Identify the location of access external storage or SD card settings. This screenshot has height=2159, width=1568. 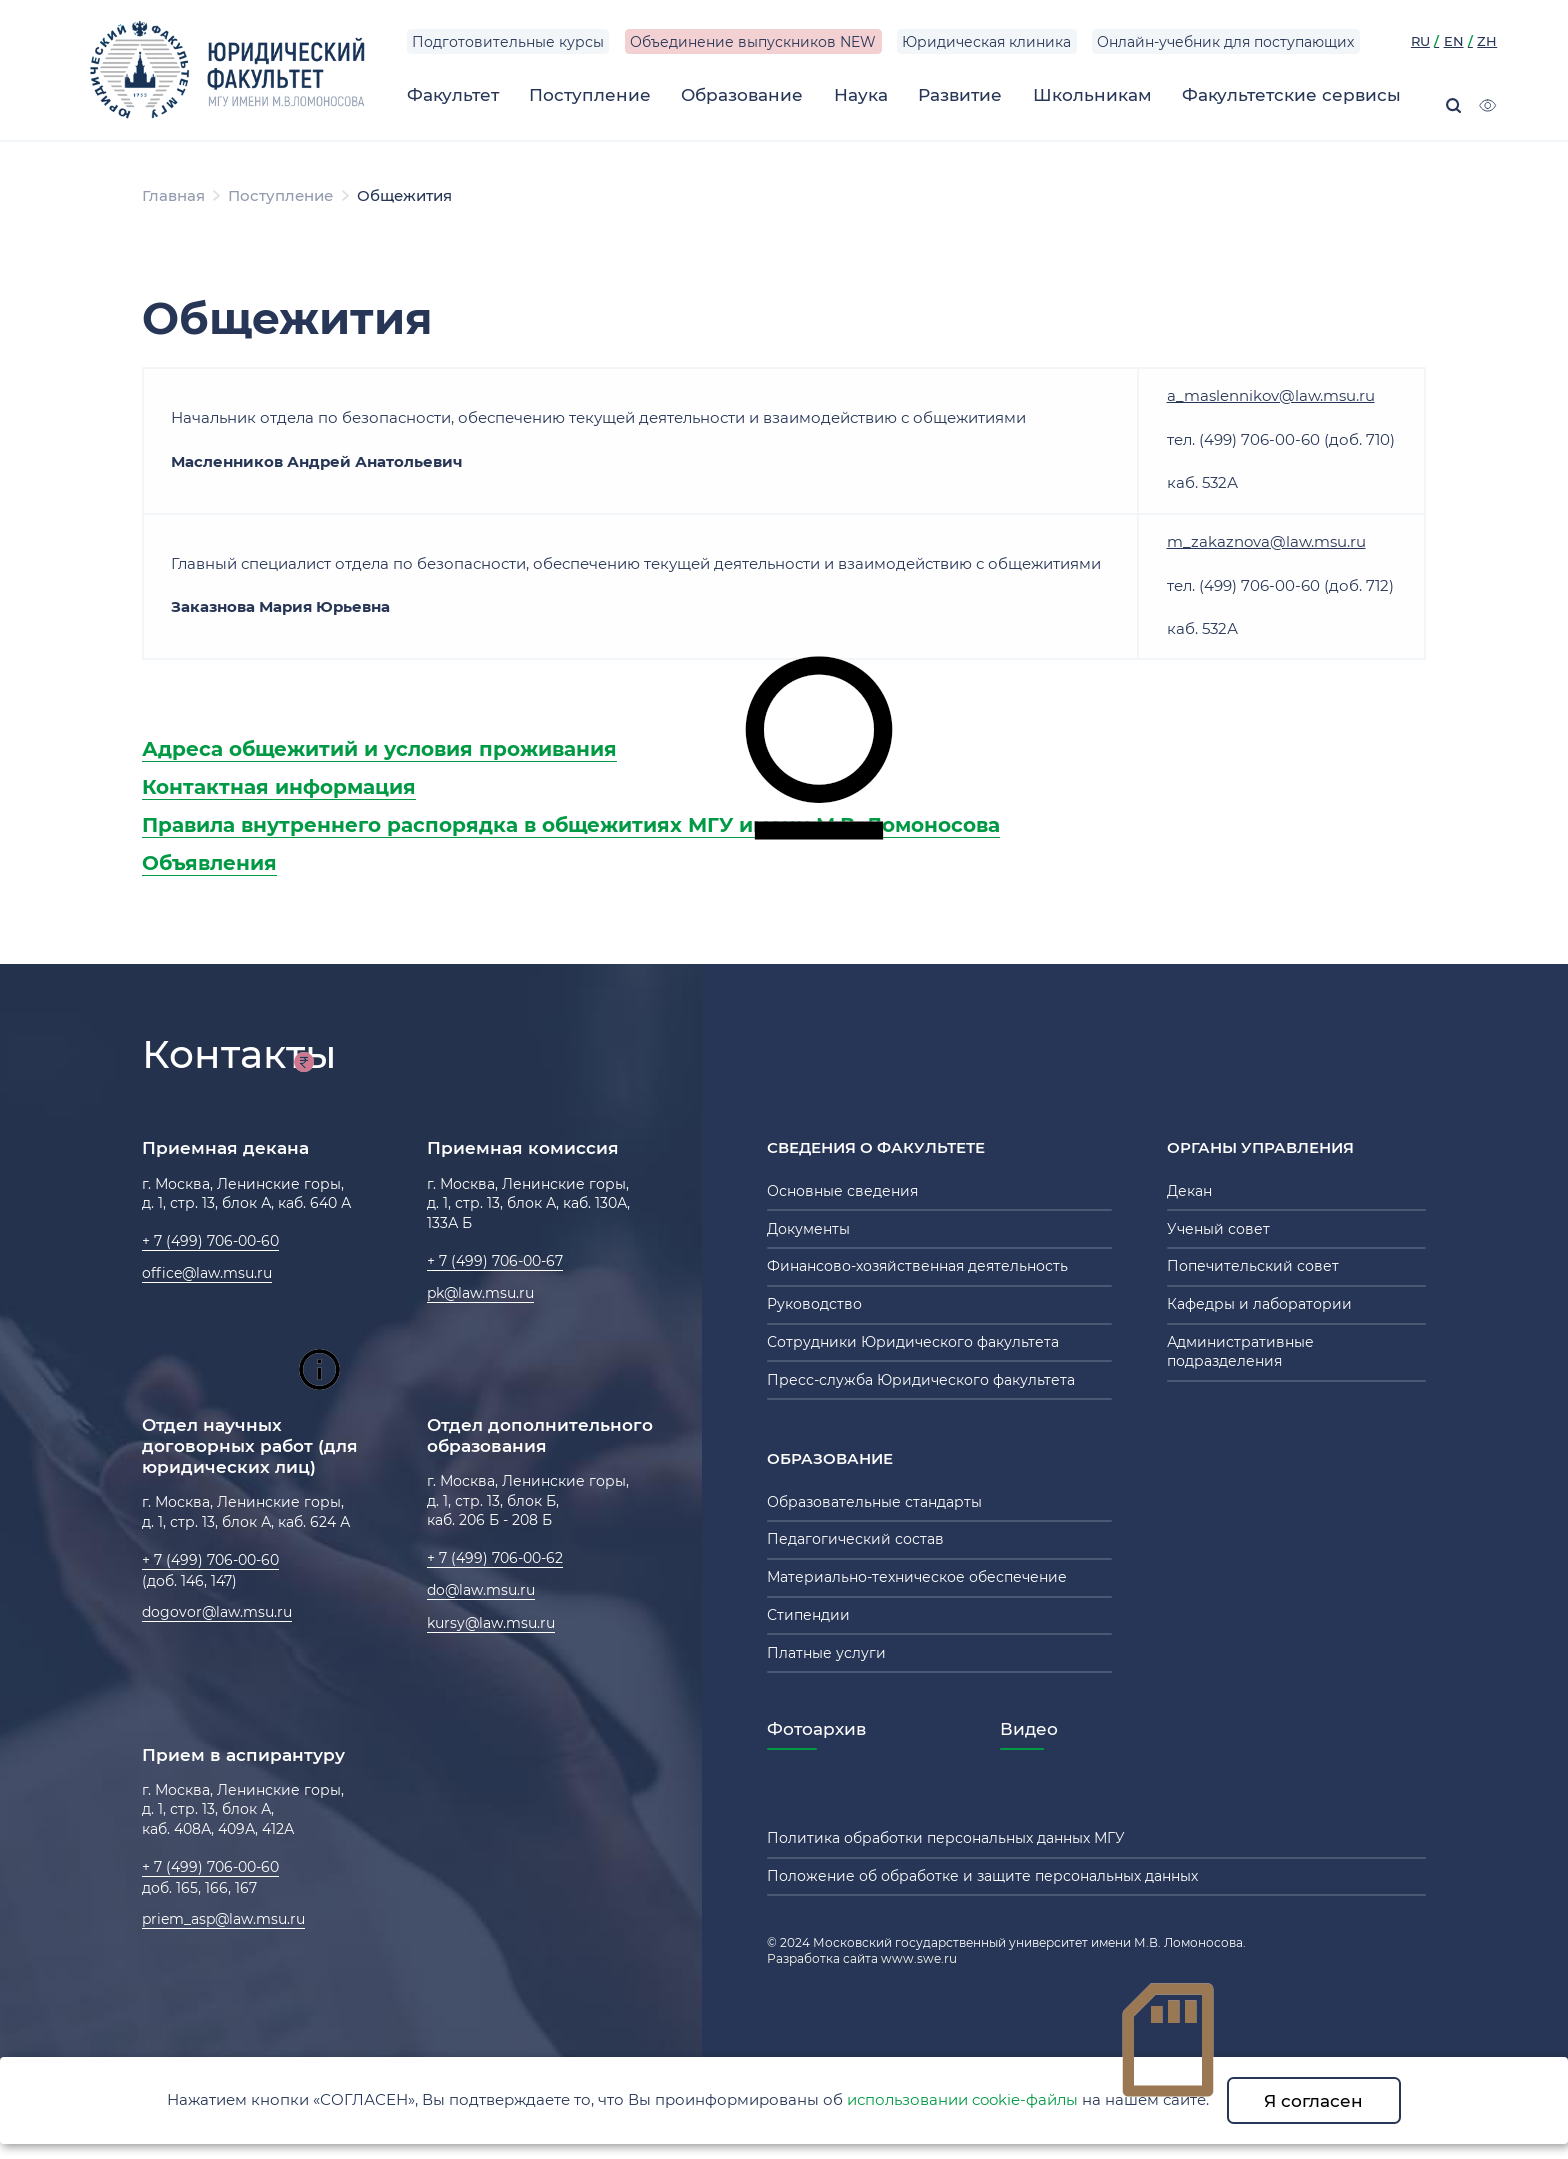
(1168, 2040).